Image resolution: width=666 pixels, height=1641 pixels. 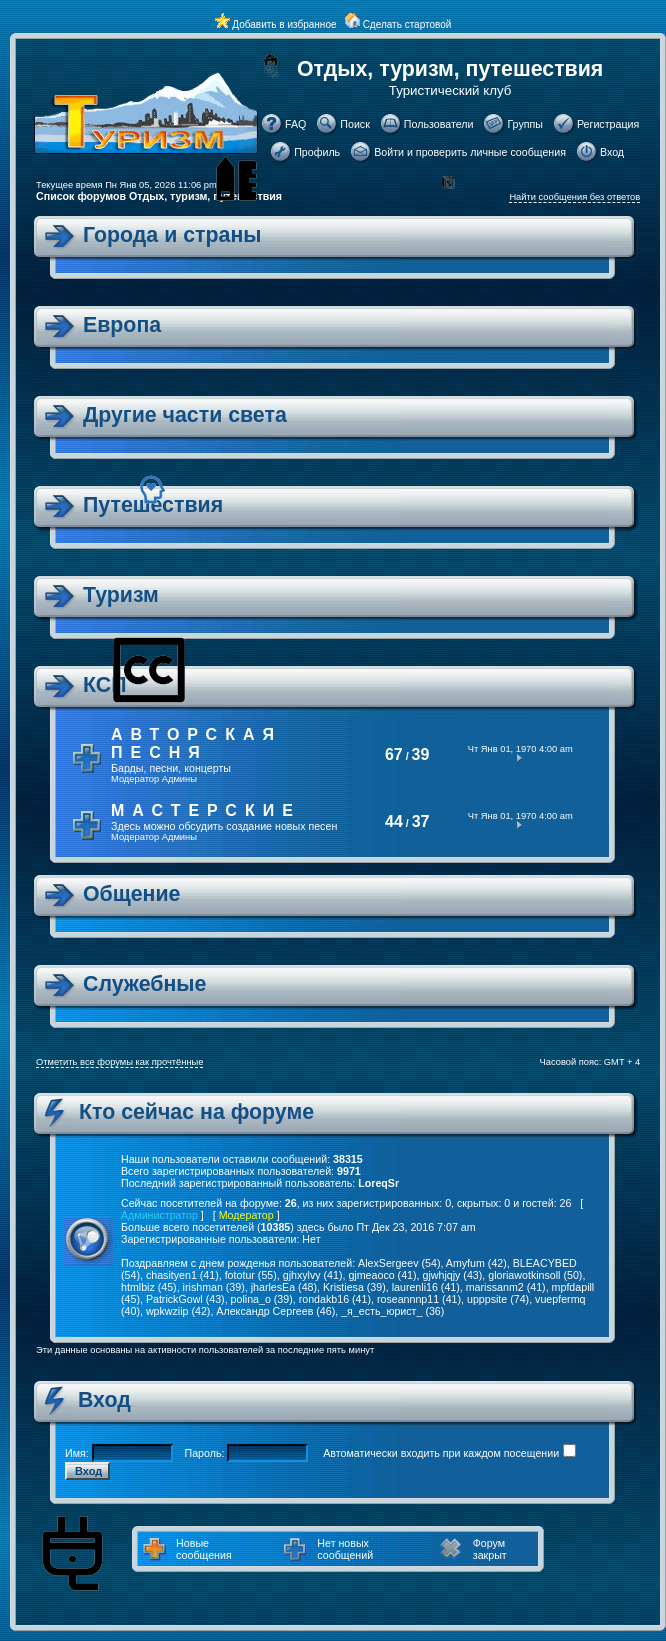 What do you see at coordinates (236, 178) in the screenshot?
I see `access design or editing tools` at bounding box center [236, 178].